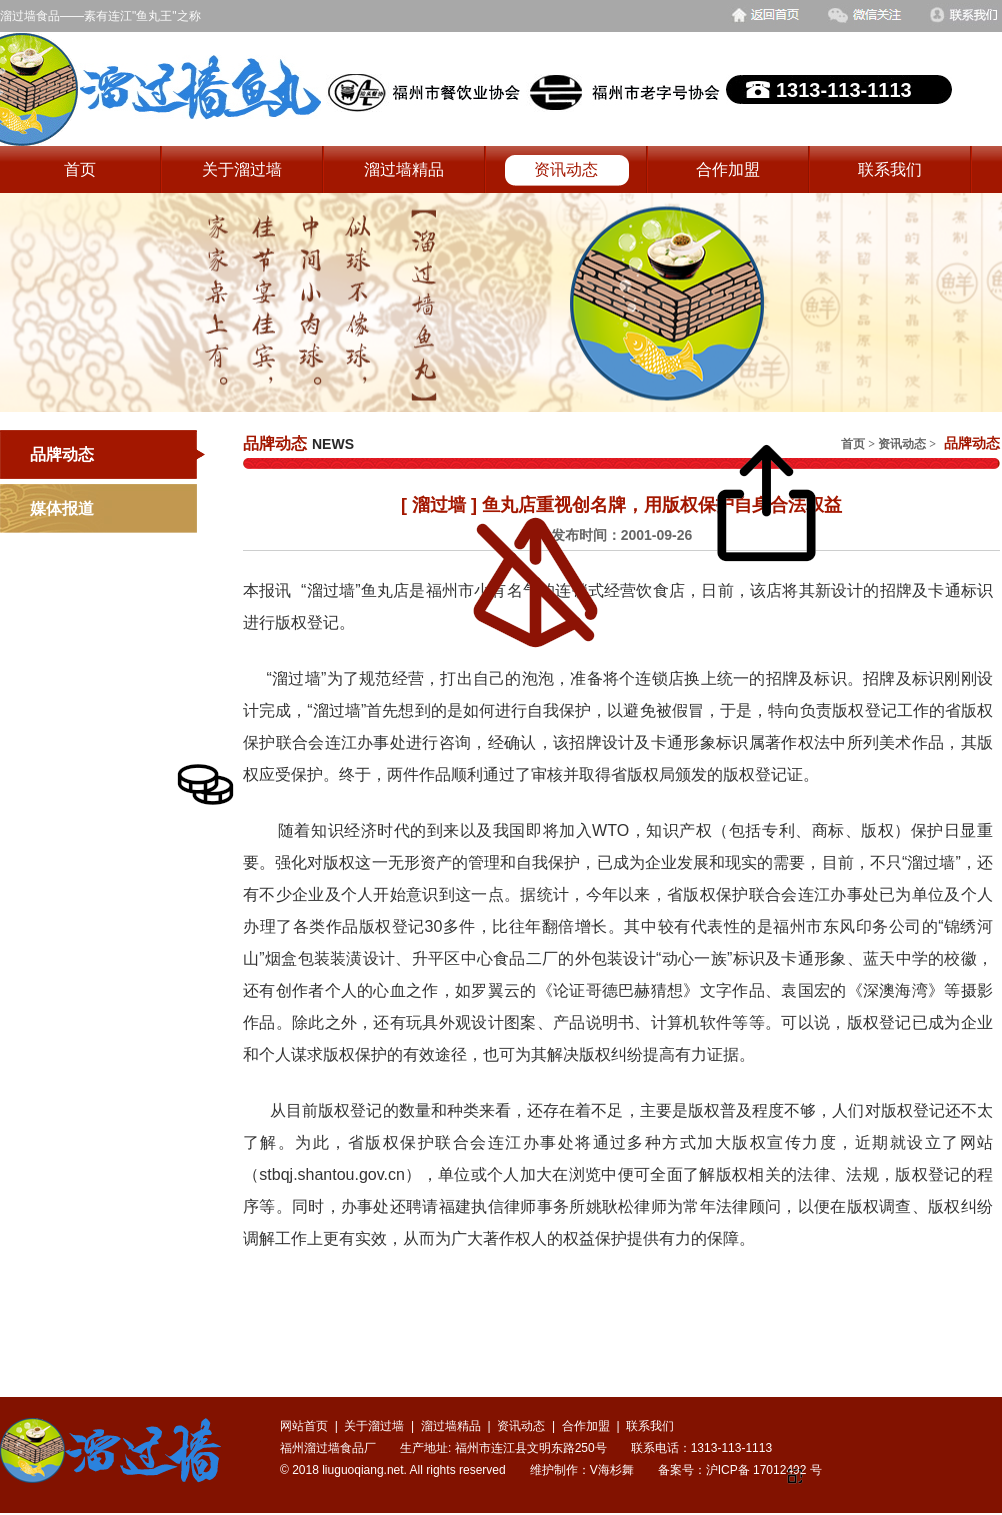  I want to click on disable or hide pyramid view, so click(535, 582).